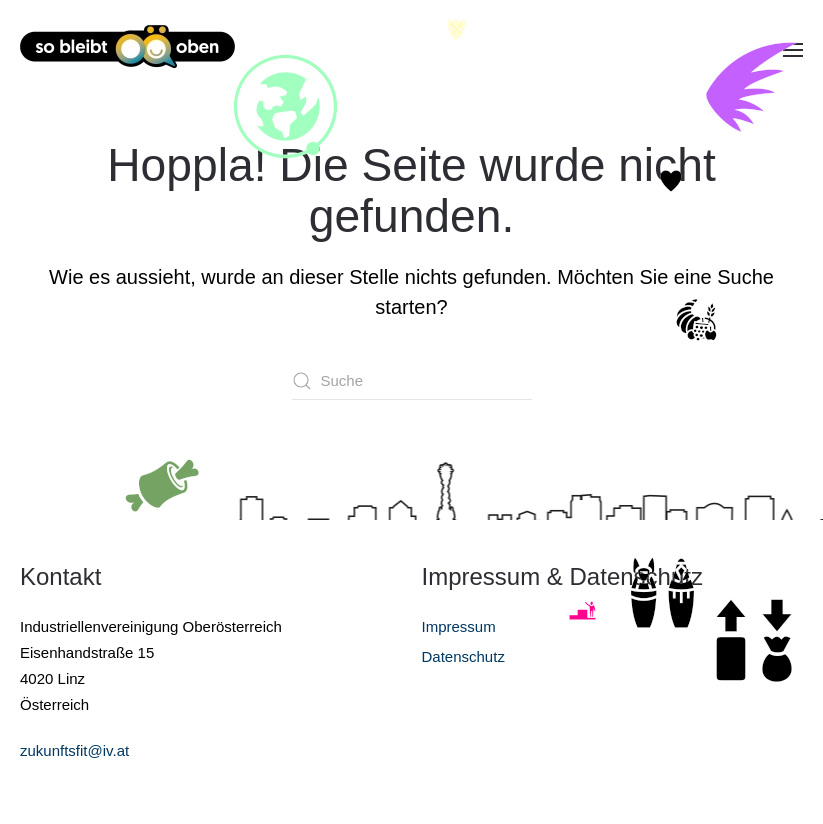 Image resolution: width=823 pixels, height=824 pixels. Describe the element at coordinates (752, 86) in the screenshot. I see `indicates a flying or aerial ability in a game` at that location.